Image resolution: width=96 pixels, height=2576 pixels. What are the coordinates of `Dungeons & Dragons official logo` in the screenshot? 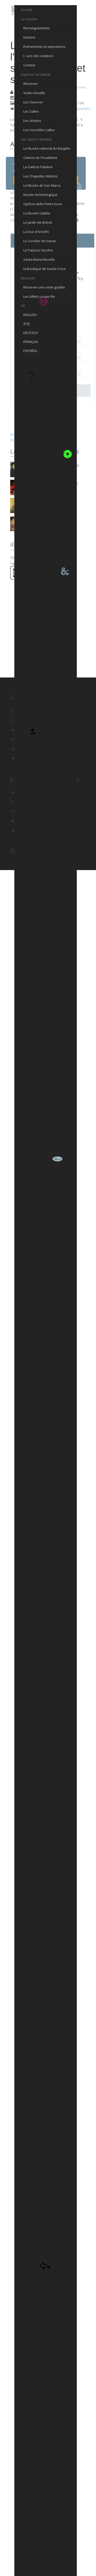 It's located at (65, 571).